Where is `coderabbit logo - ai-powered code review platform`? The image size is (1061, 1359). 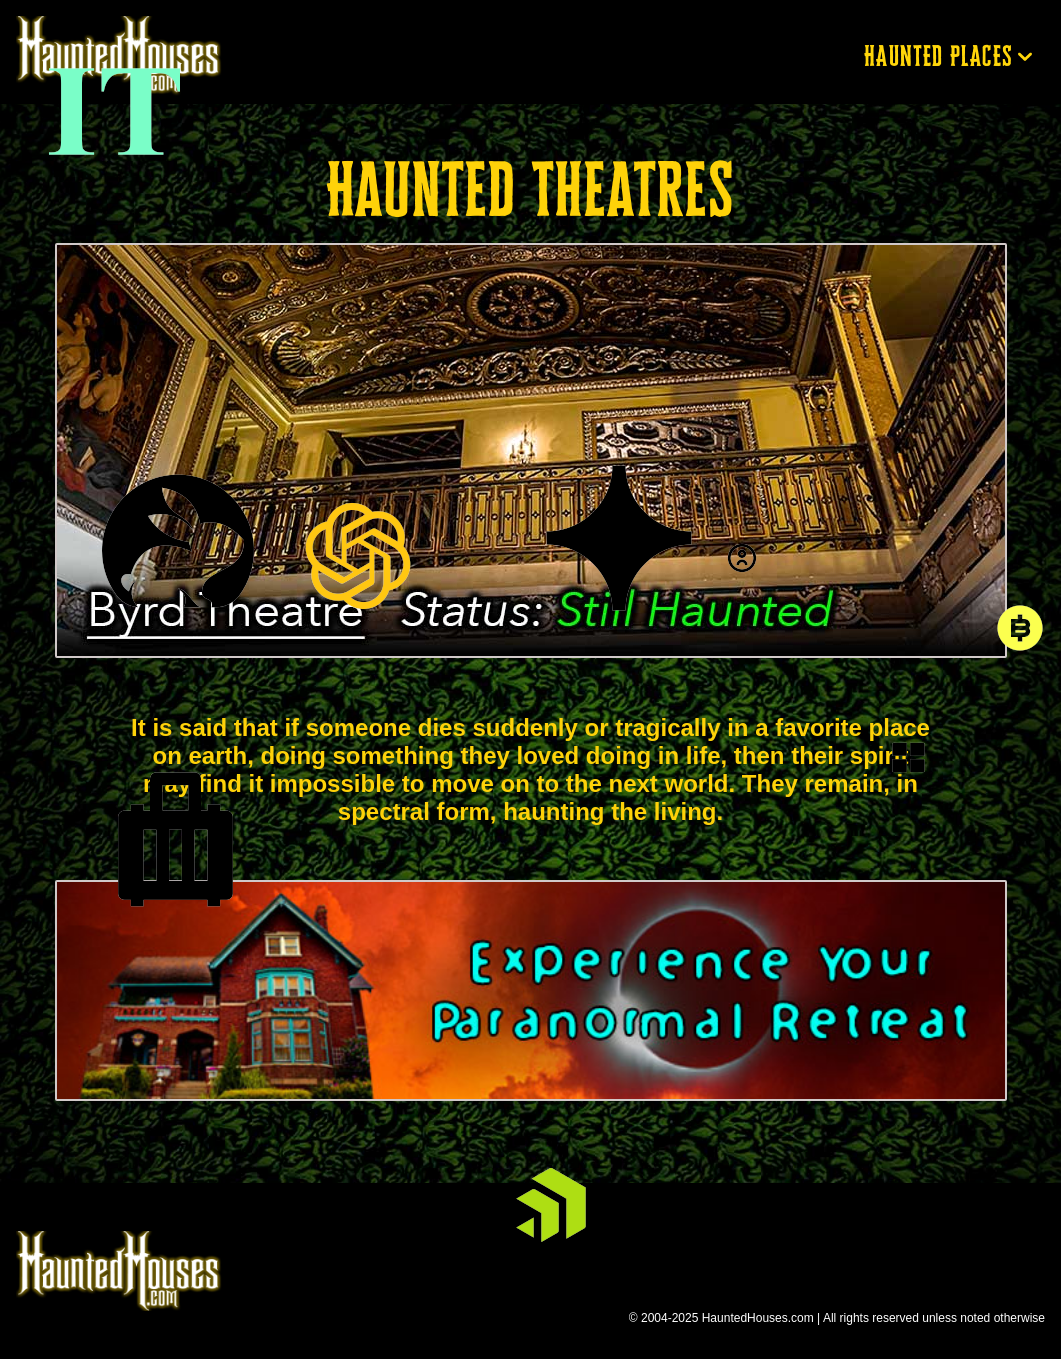
coderabbit logo - ai-powered code review platform is located at coordinates (178, 541).